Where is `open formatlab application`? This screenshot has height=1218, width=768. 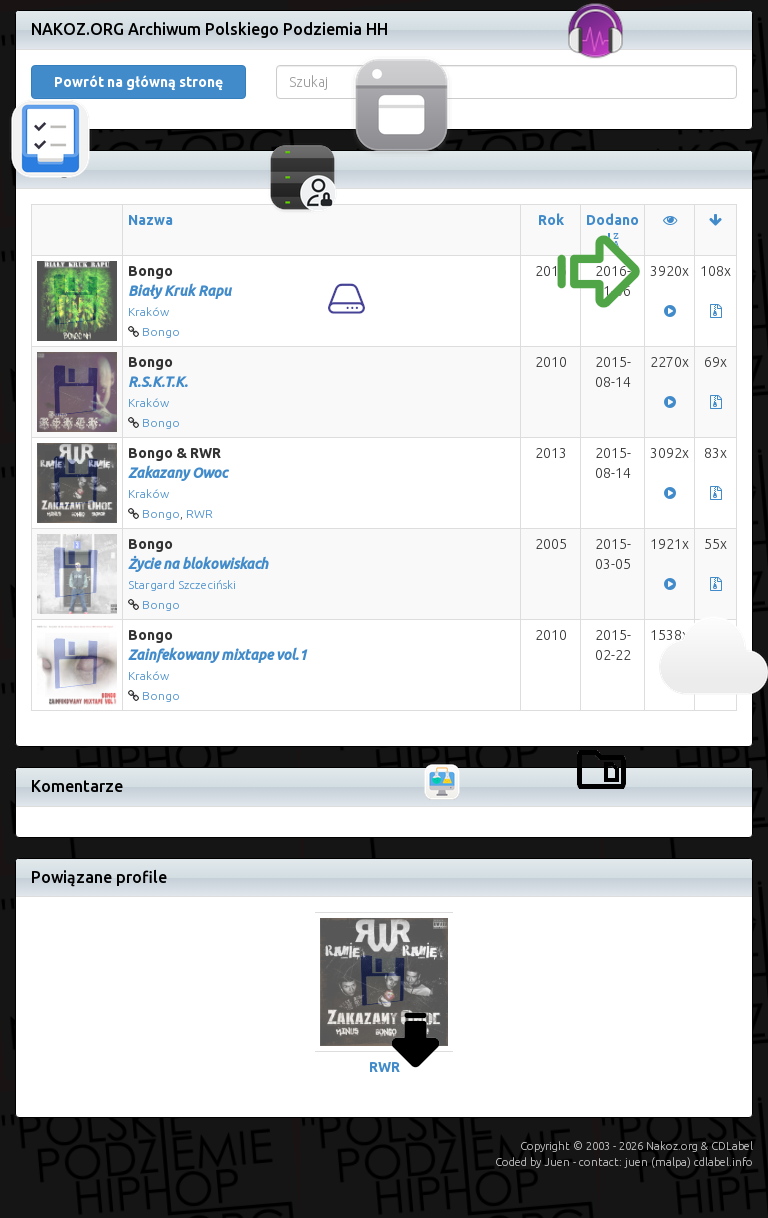 open formatlab application is located at coordinates (442, 782).